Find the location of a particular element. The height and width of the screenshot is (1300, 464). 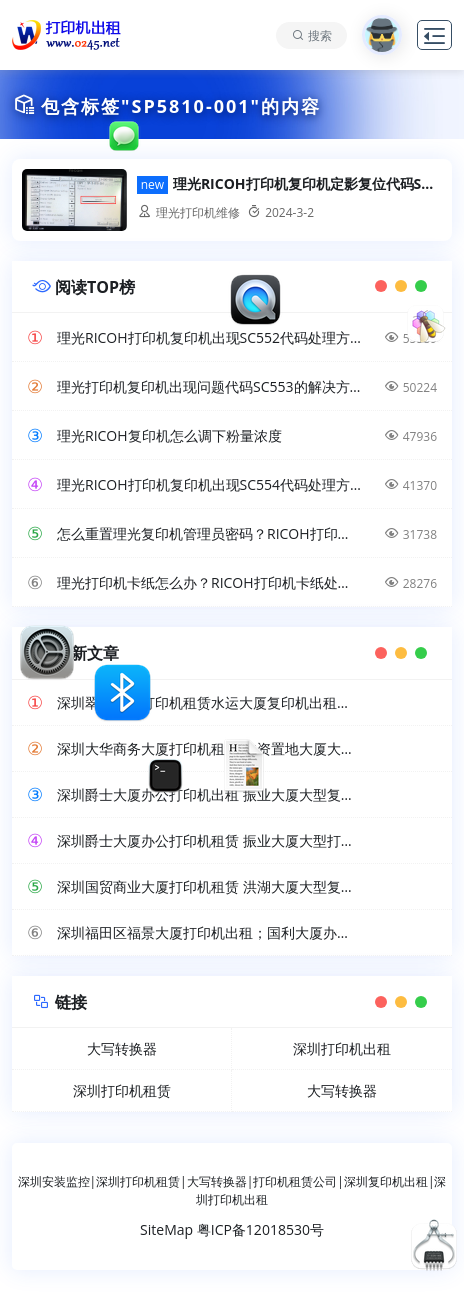

open system settings is located at coordinates (47, 652).